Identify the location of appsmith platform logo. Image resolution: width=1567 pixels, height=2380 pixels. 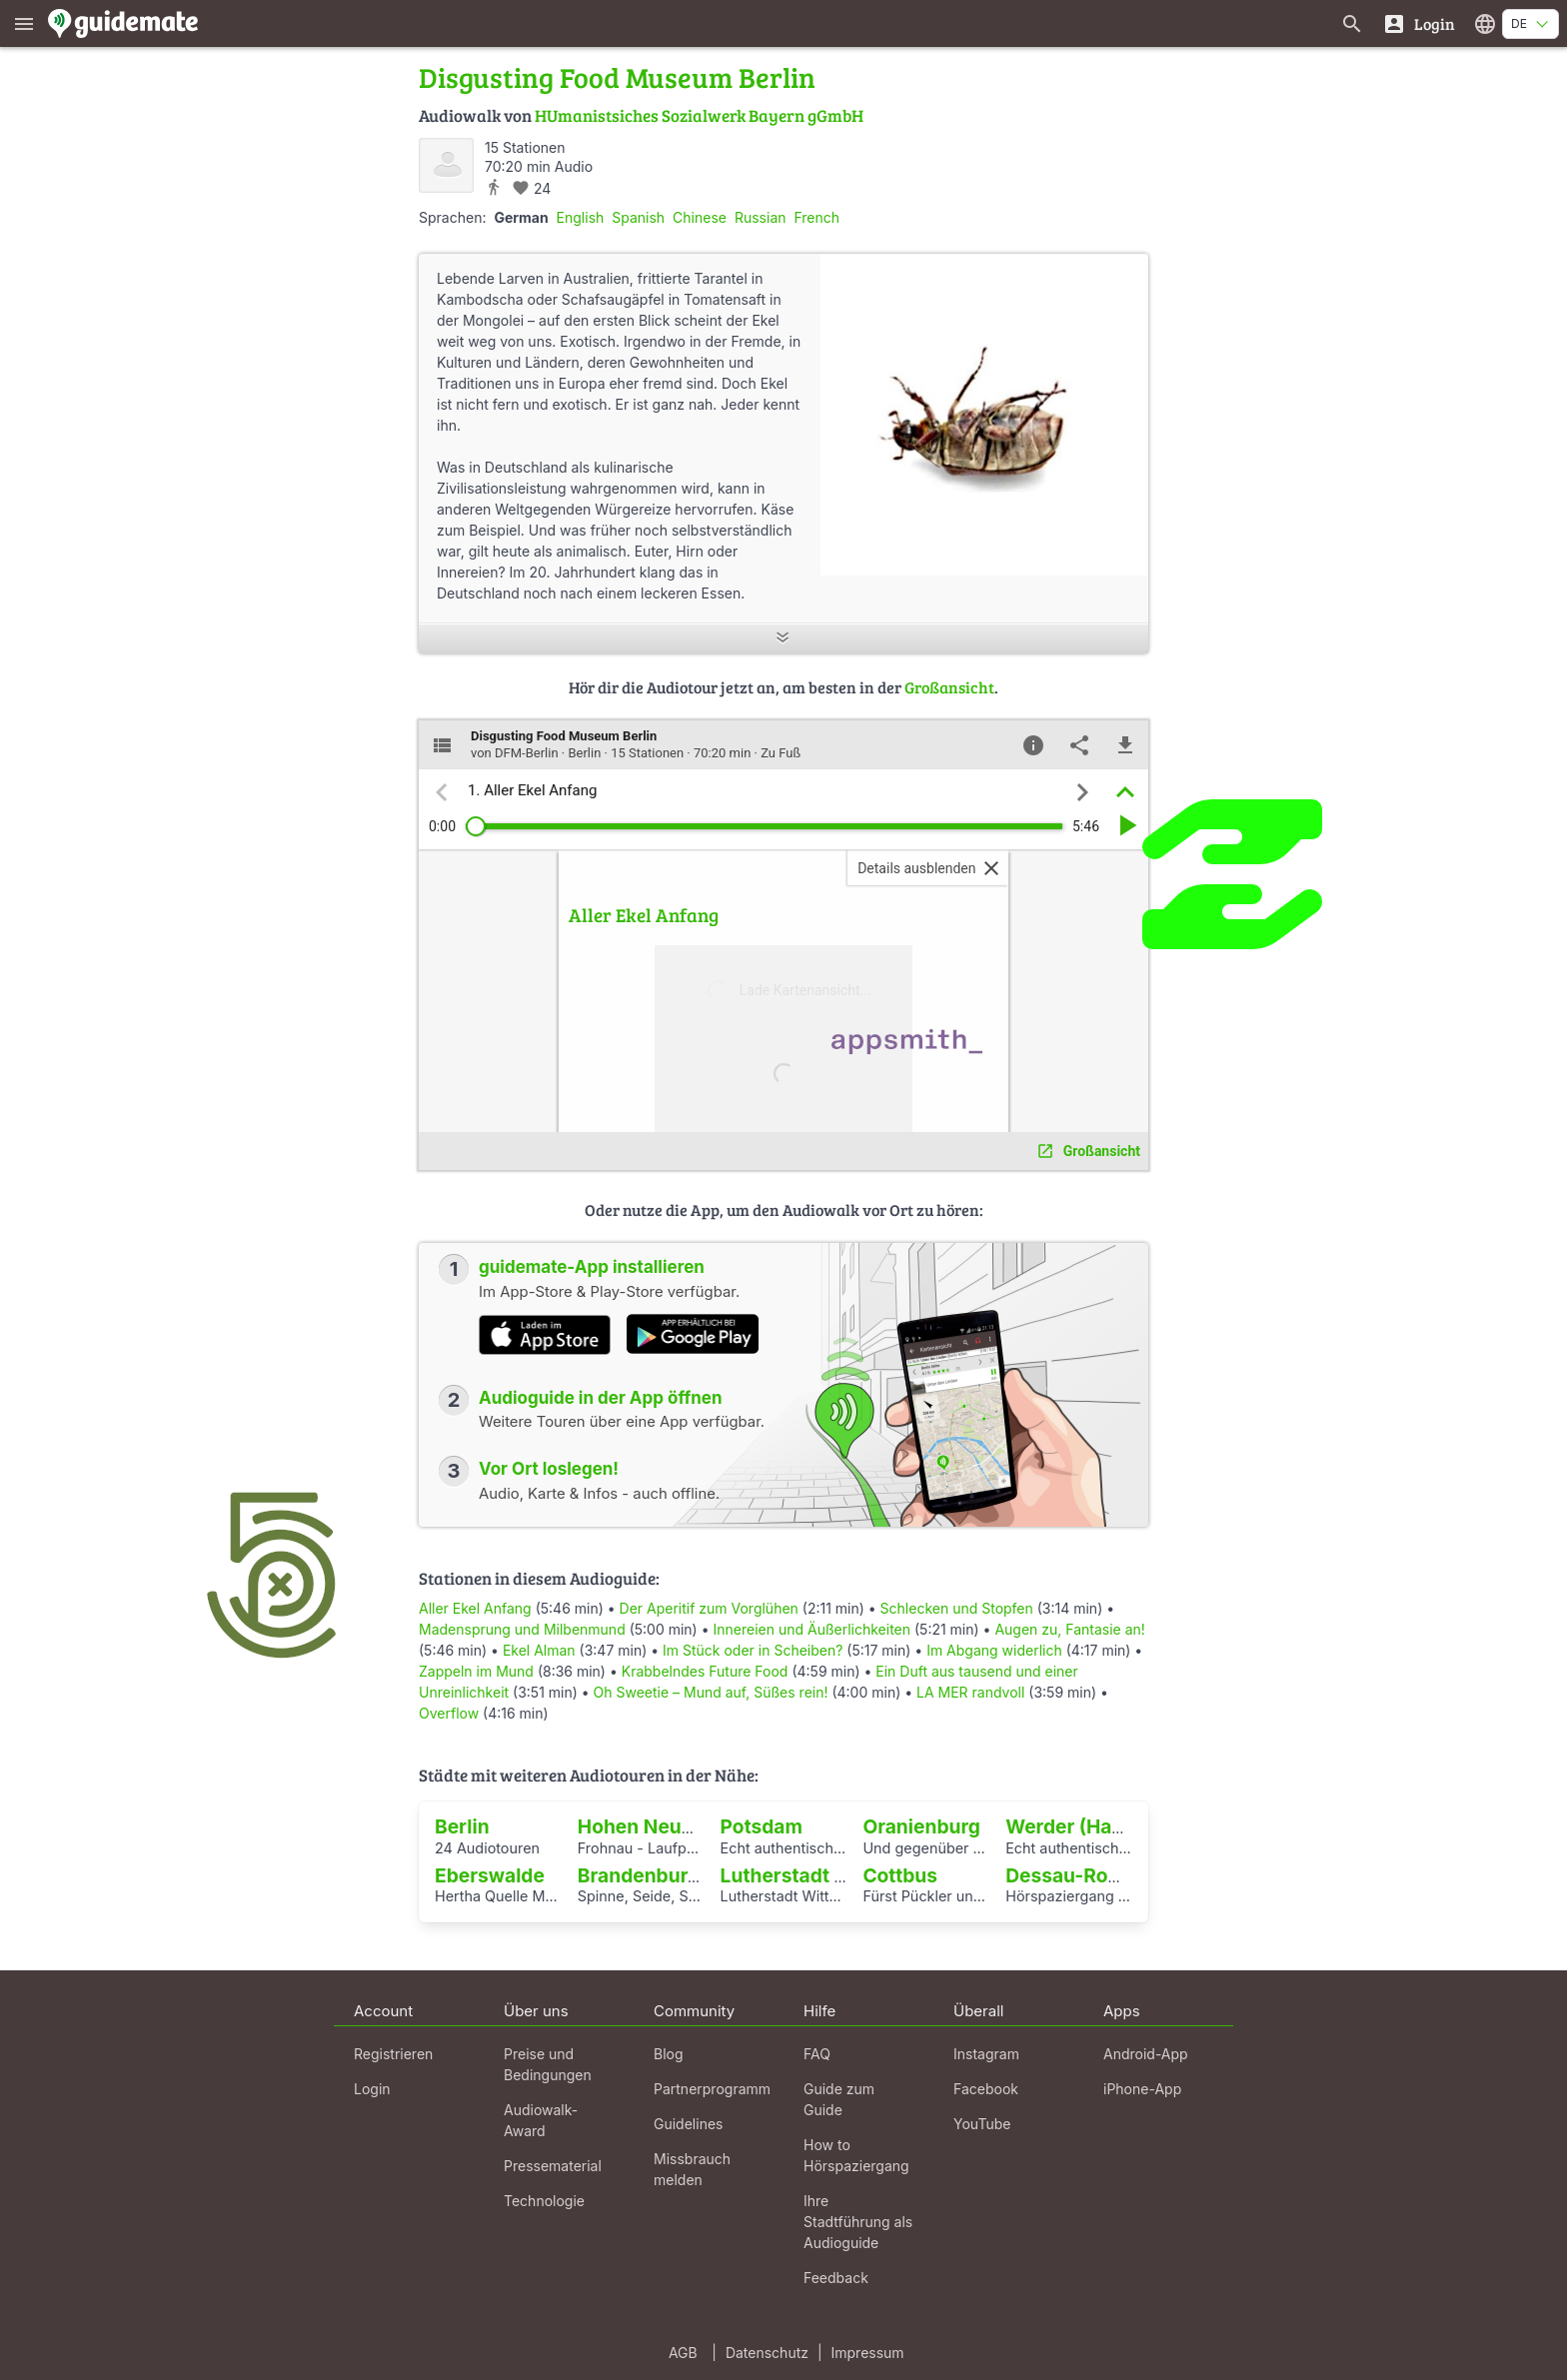
(906, 1041).